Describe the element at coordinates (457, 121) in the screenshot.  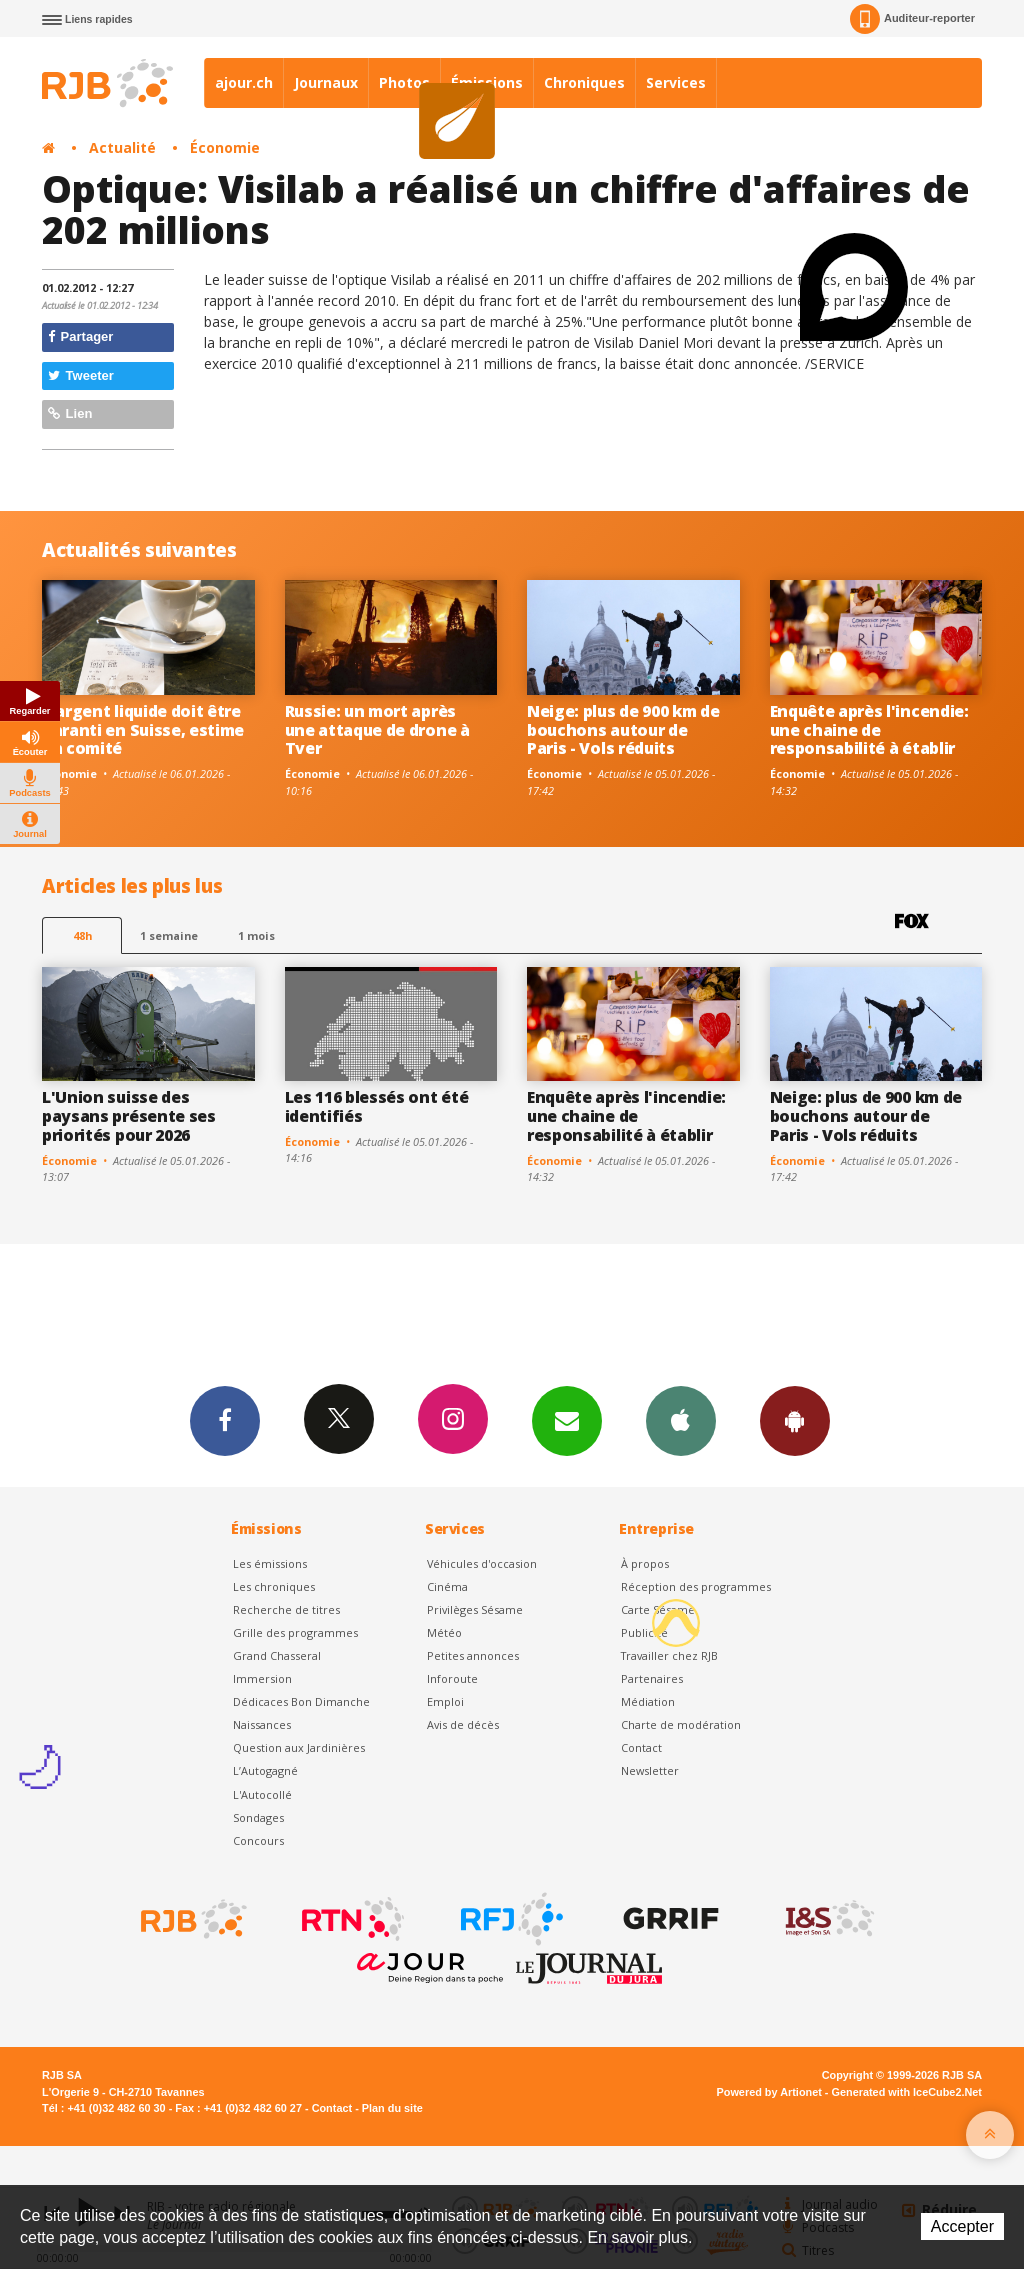
I see `thymeleaf java template engine logo` at that location.